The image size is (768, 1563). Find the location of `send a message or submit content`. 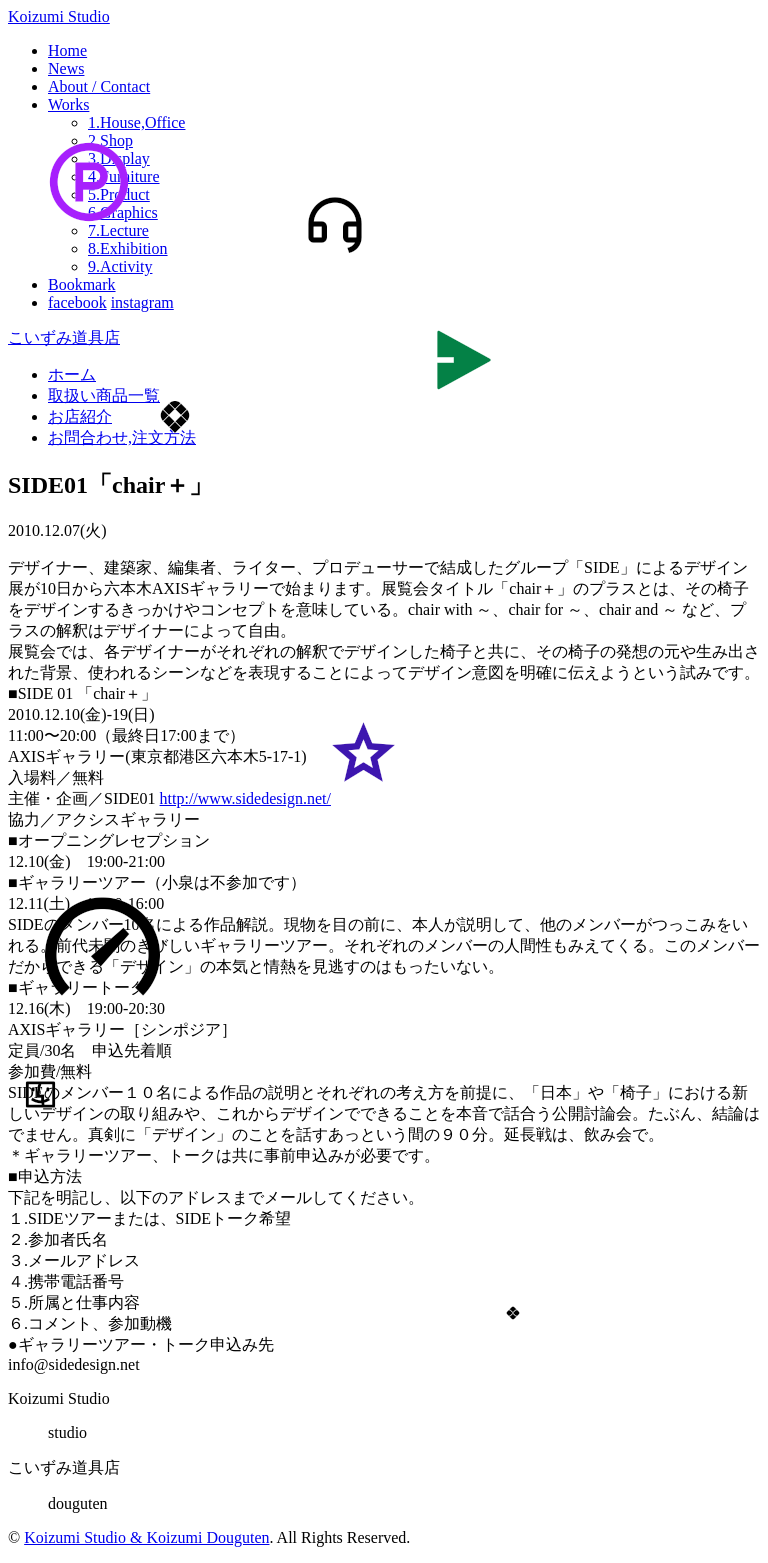

send a message or submit content is located at coordinates (462, 360).